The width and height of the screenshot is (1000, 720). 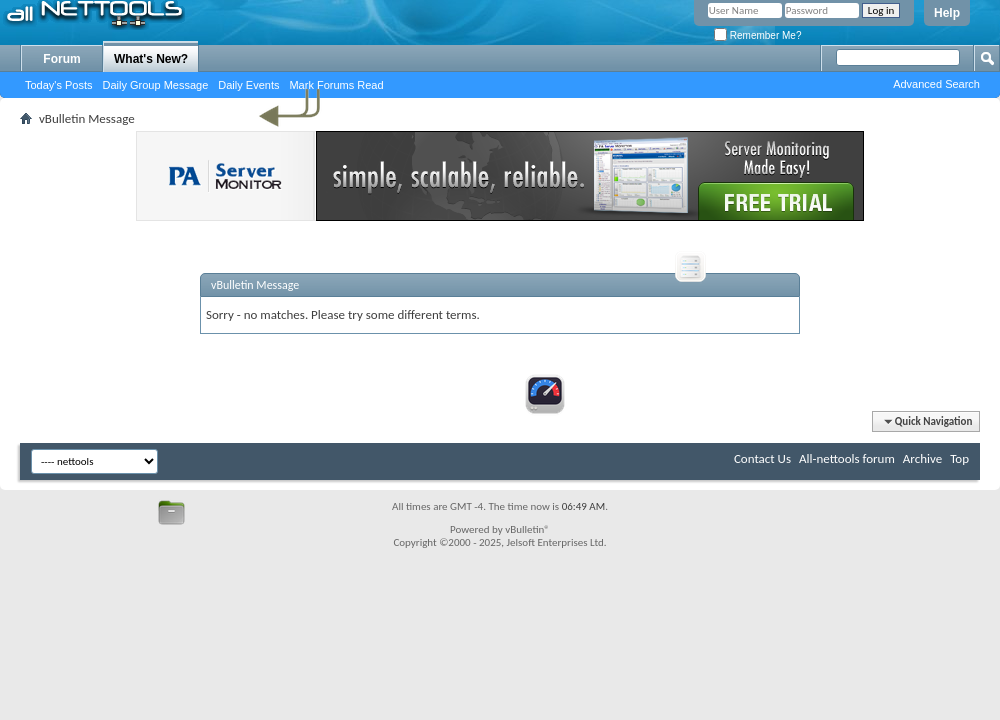 What do you see at coordinates (171, 512) in the screenshot?
I see `open the file manager` at bounding box center [171, 512].